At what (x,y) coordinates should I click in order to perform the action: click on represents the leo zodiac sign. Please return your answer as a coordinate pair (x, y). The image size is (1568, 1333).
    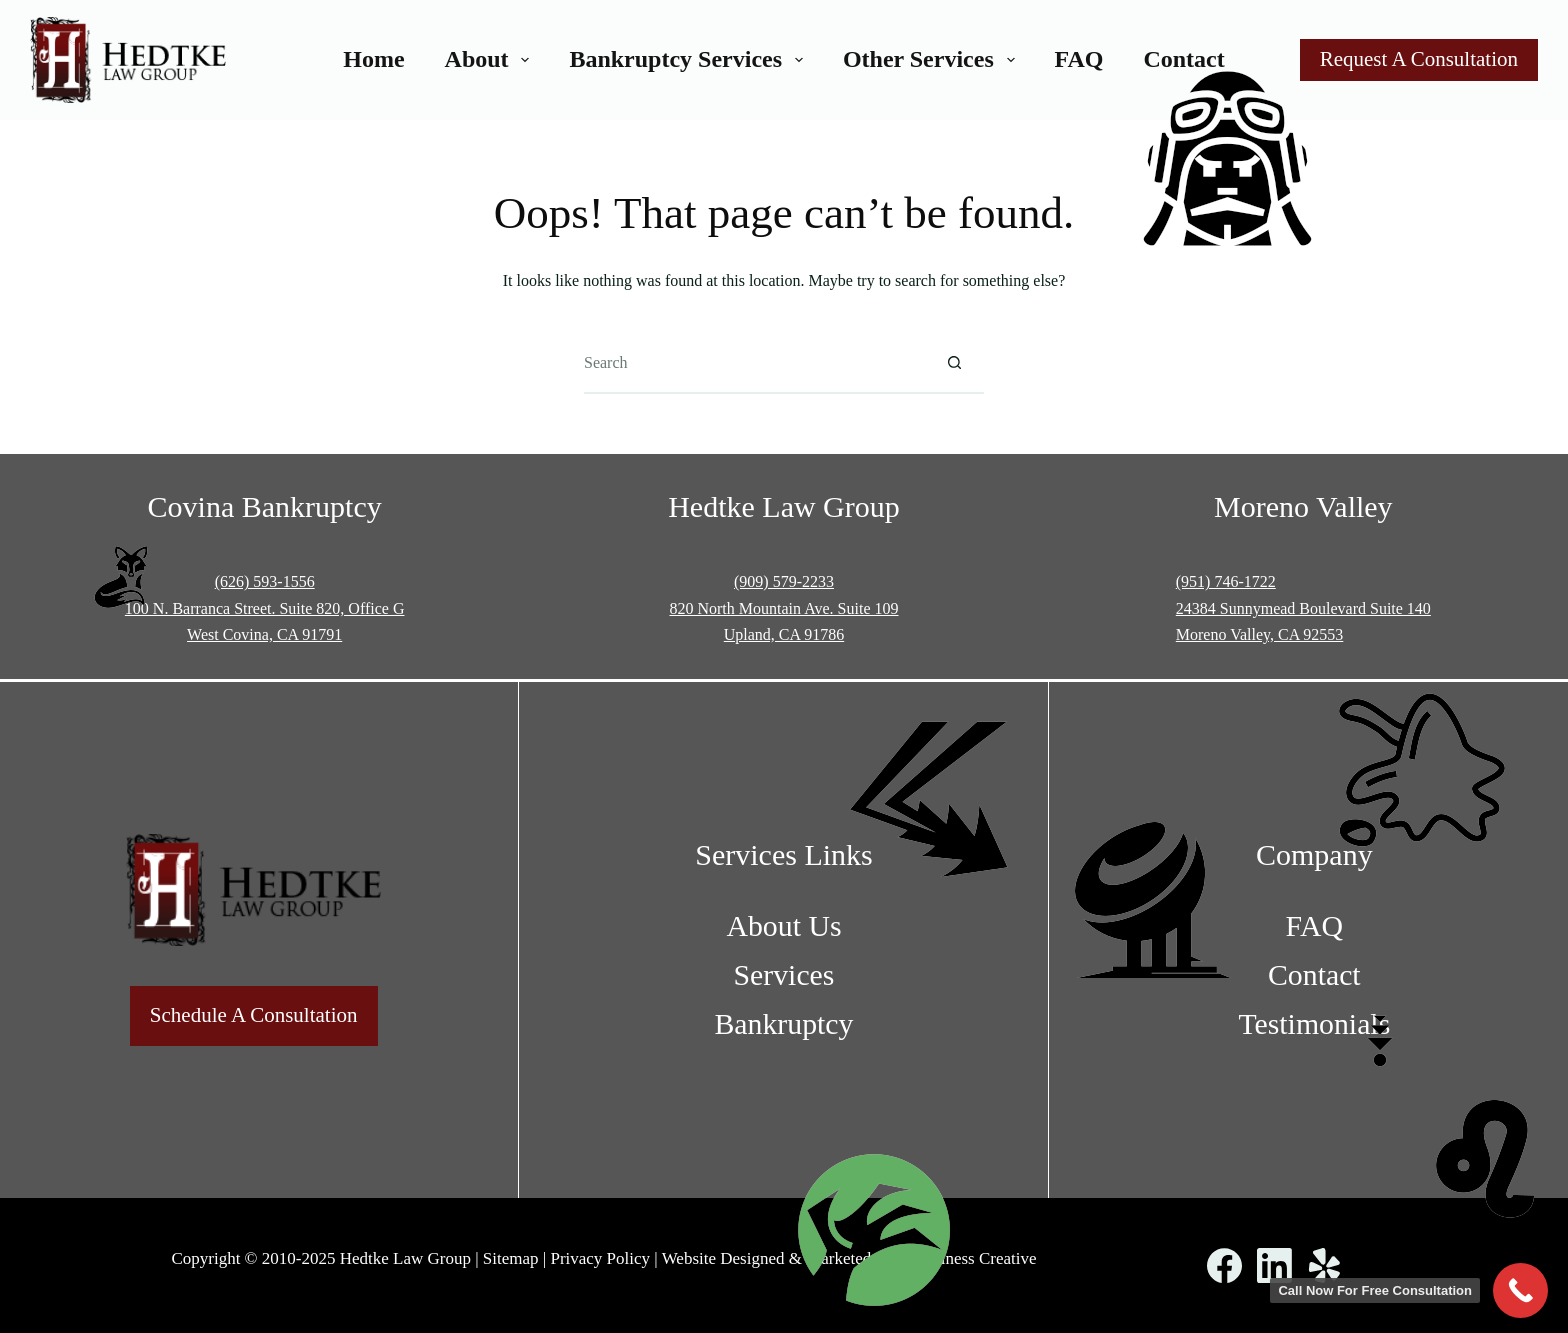
    Looking at the image, I should click on (1485, 1158).